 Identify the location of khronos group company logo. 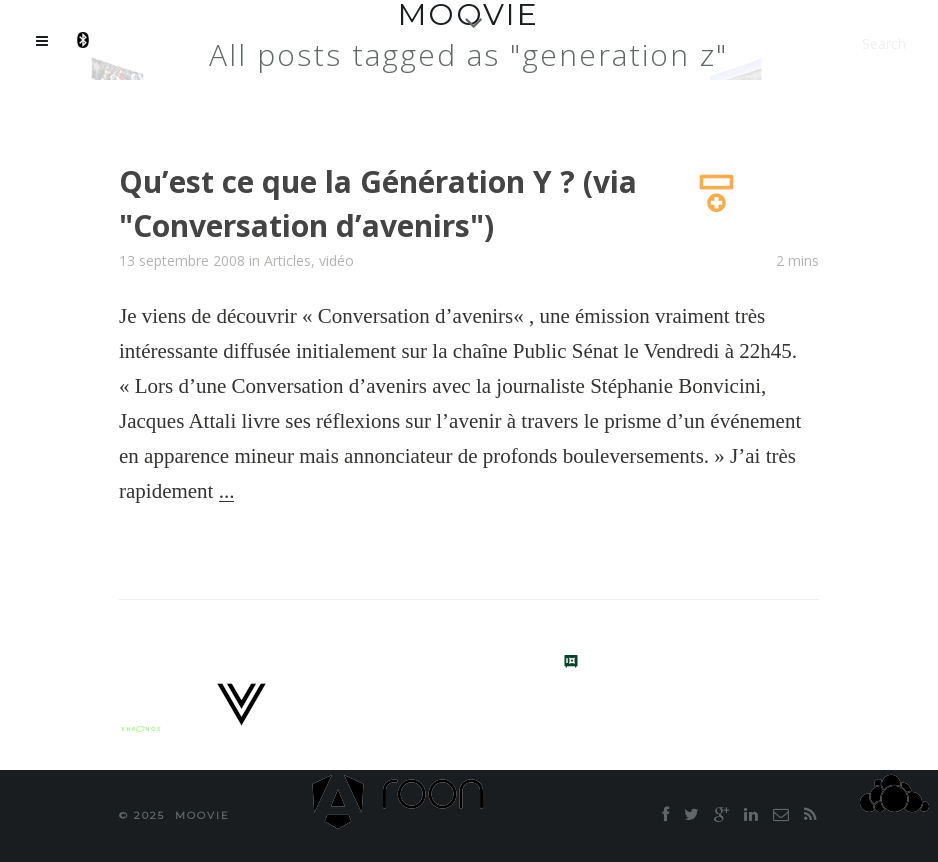
(141, 729).